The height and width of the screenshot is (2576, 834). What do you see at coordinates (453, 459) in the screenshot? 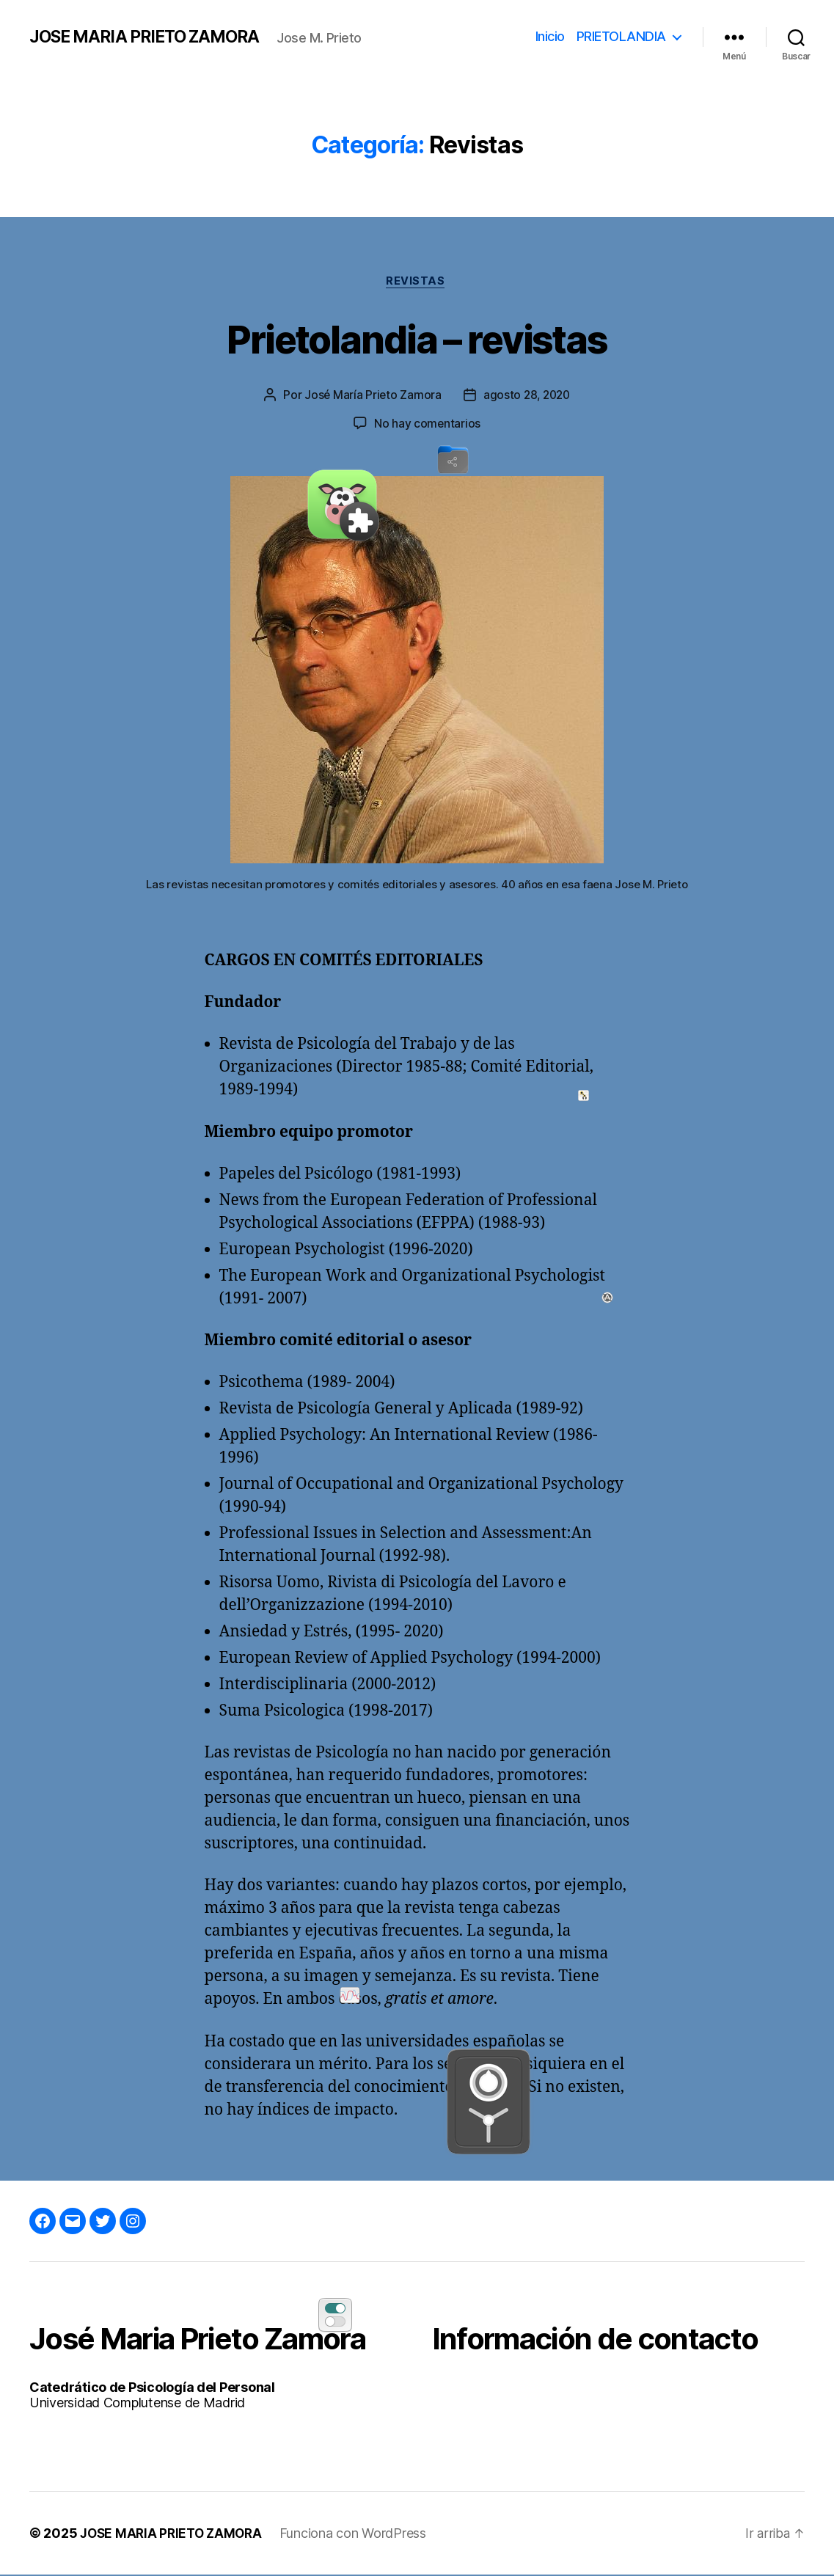
I see `open your public shared folder` at bounding box center [453, 459].